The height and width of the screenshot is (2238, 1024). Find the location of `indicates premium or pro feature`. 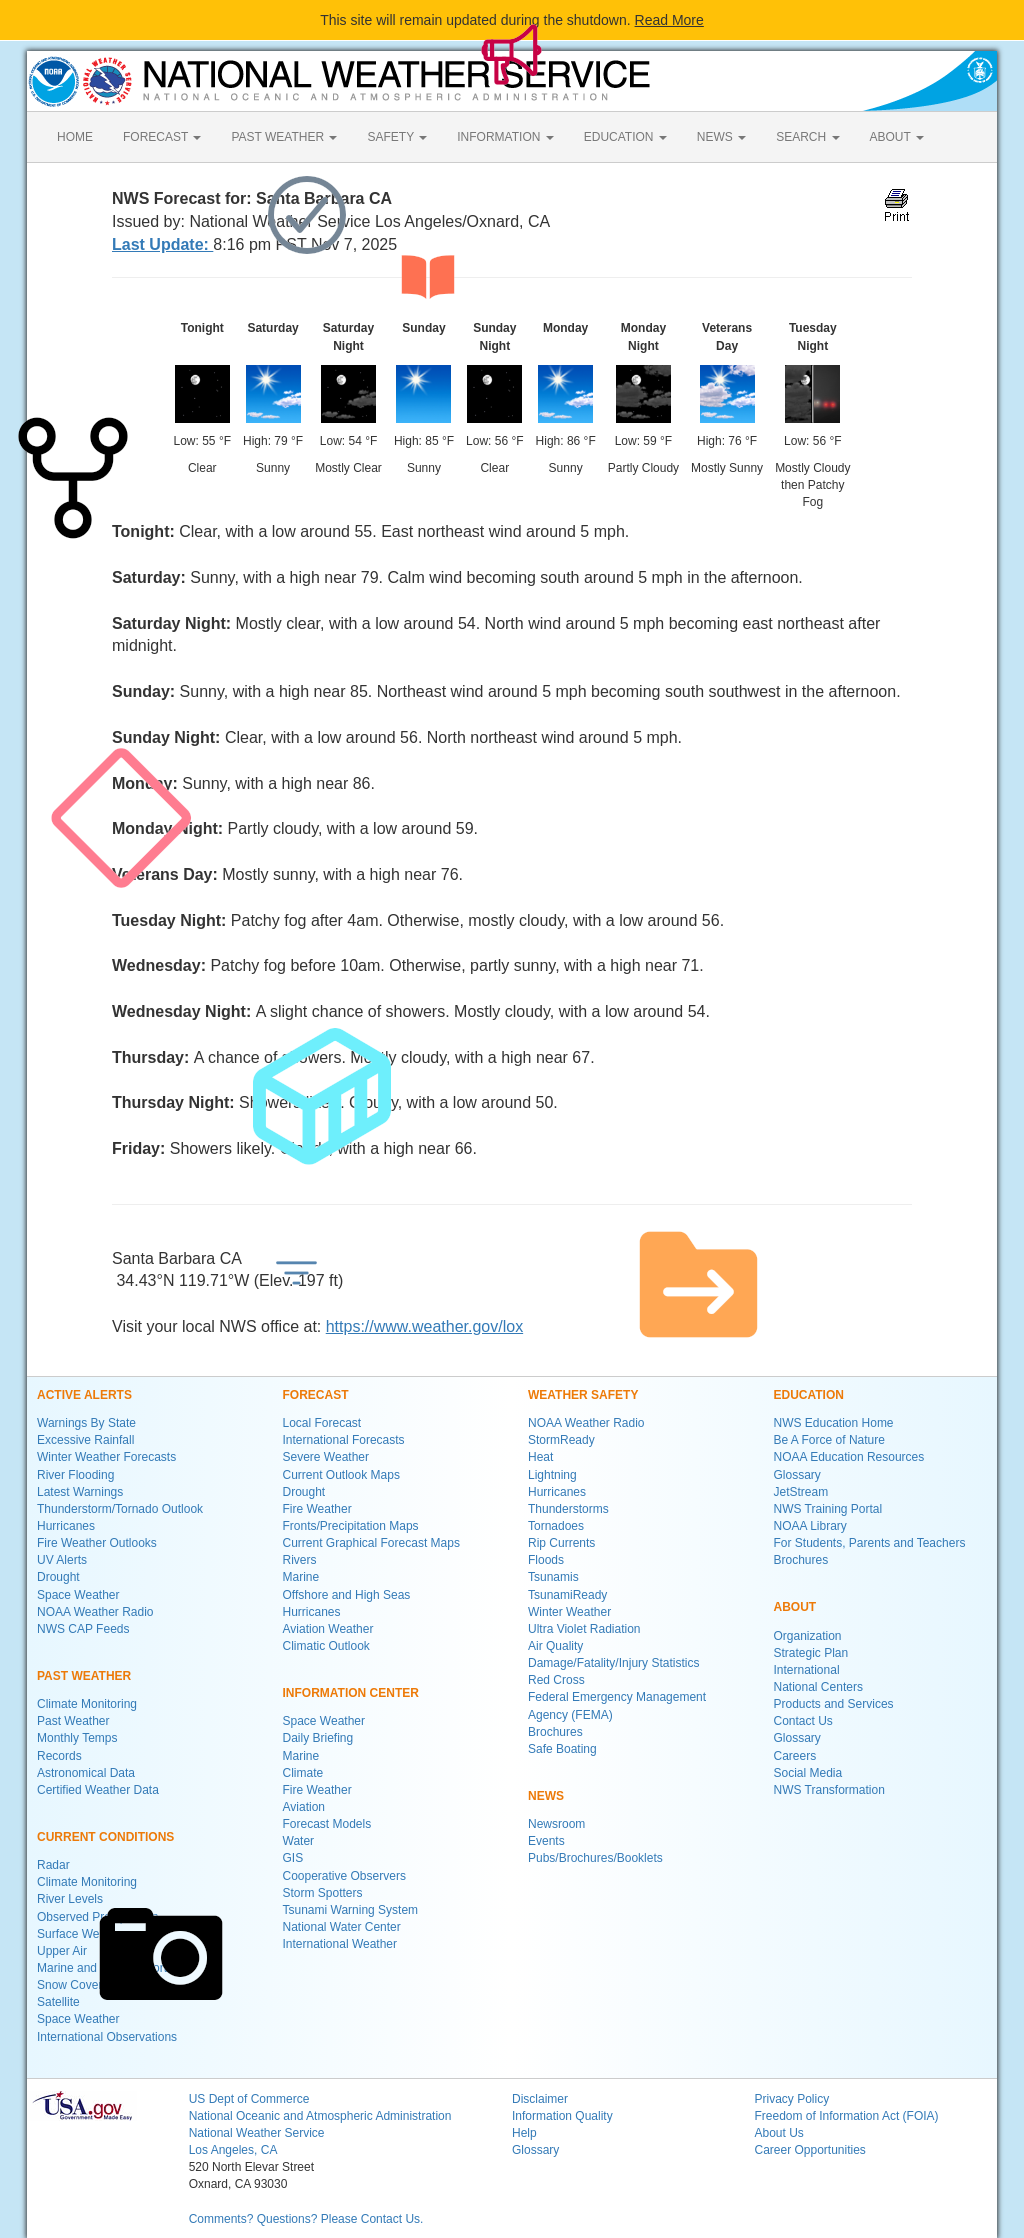

indicates premium or pro feature is located at coordinates (121, 818).